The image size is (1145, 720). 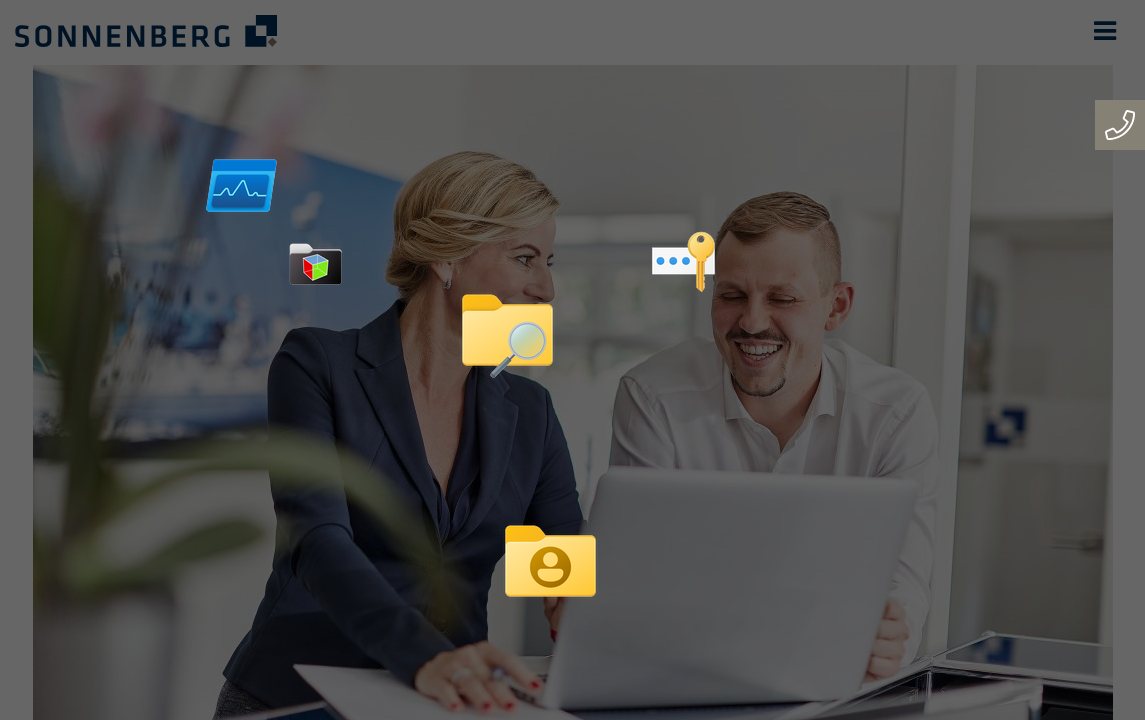 What do you see at coordinates (683, 261) in the screenshot?
I see `manage saved passwords and login credentials` at bounding box center [683, 261].